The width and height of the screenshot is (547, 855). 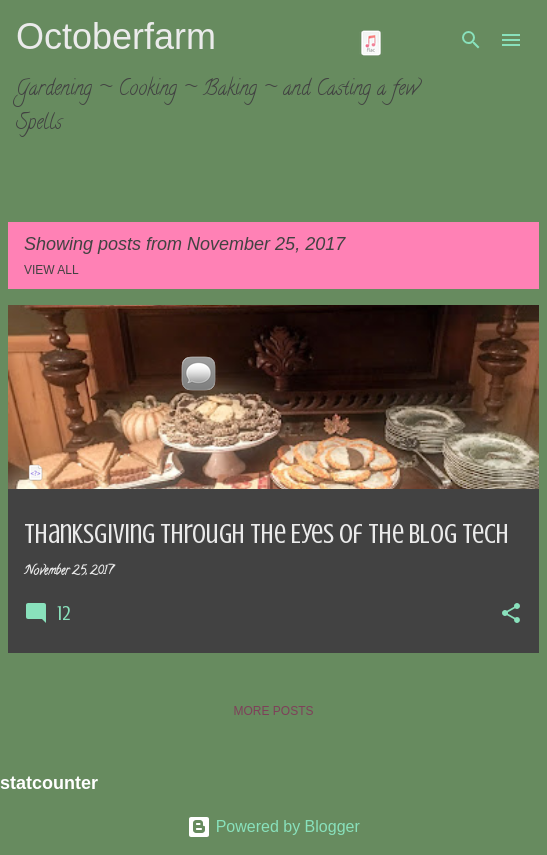 I want to click on open the messages app, so click(x=198, y=373).